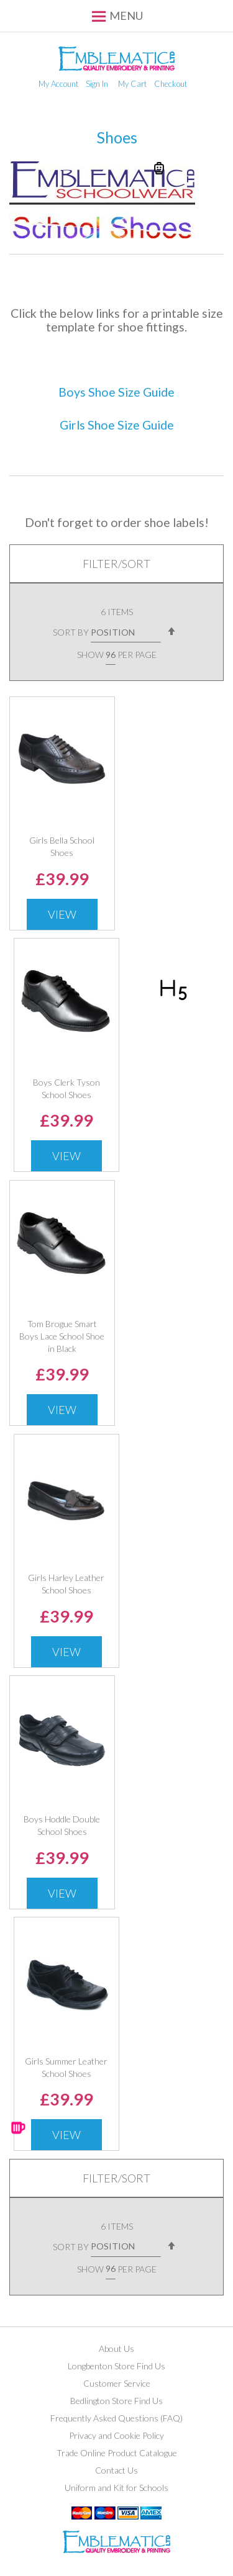  I want to click on format text as heading level 5, so click(172, 989).